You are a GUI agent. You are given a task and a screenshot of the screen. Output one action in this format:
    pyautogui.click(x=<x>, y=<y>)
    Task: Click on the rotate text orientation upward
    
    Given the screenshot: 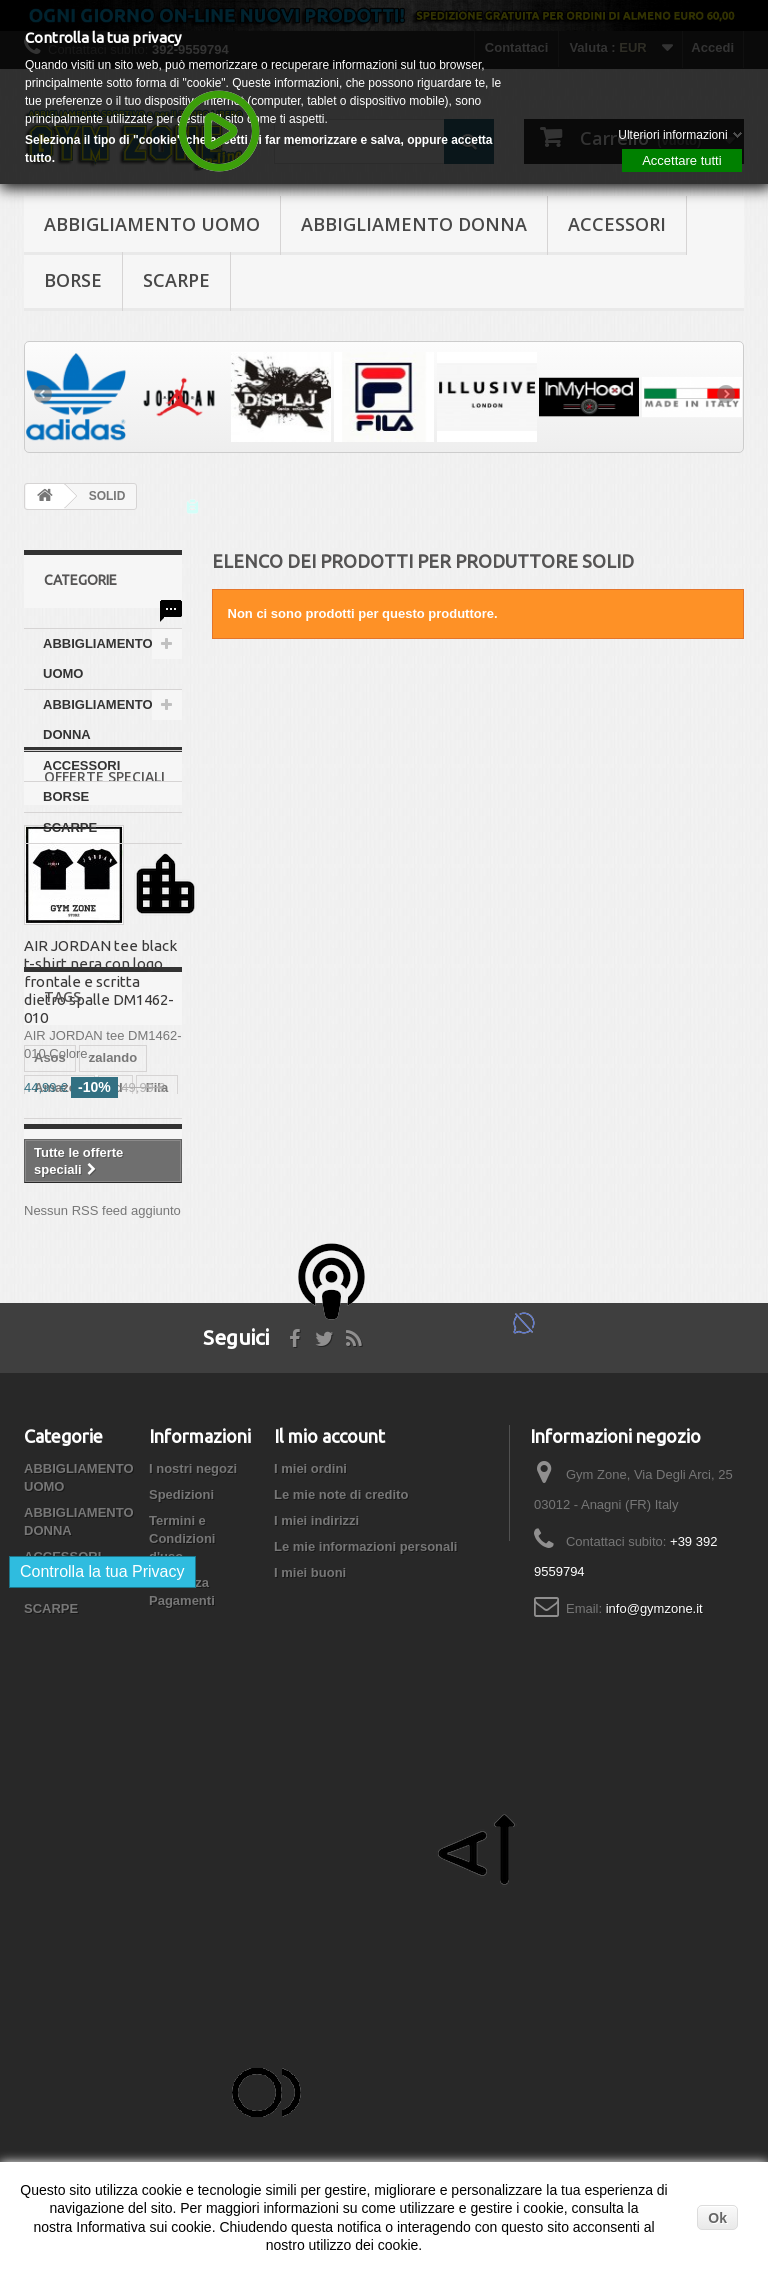 What is the action you would take?
    pyautogui.click(x=478, y=1849)
    